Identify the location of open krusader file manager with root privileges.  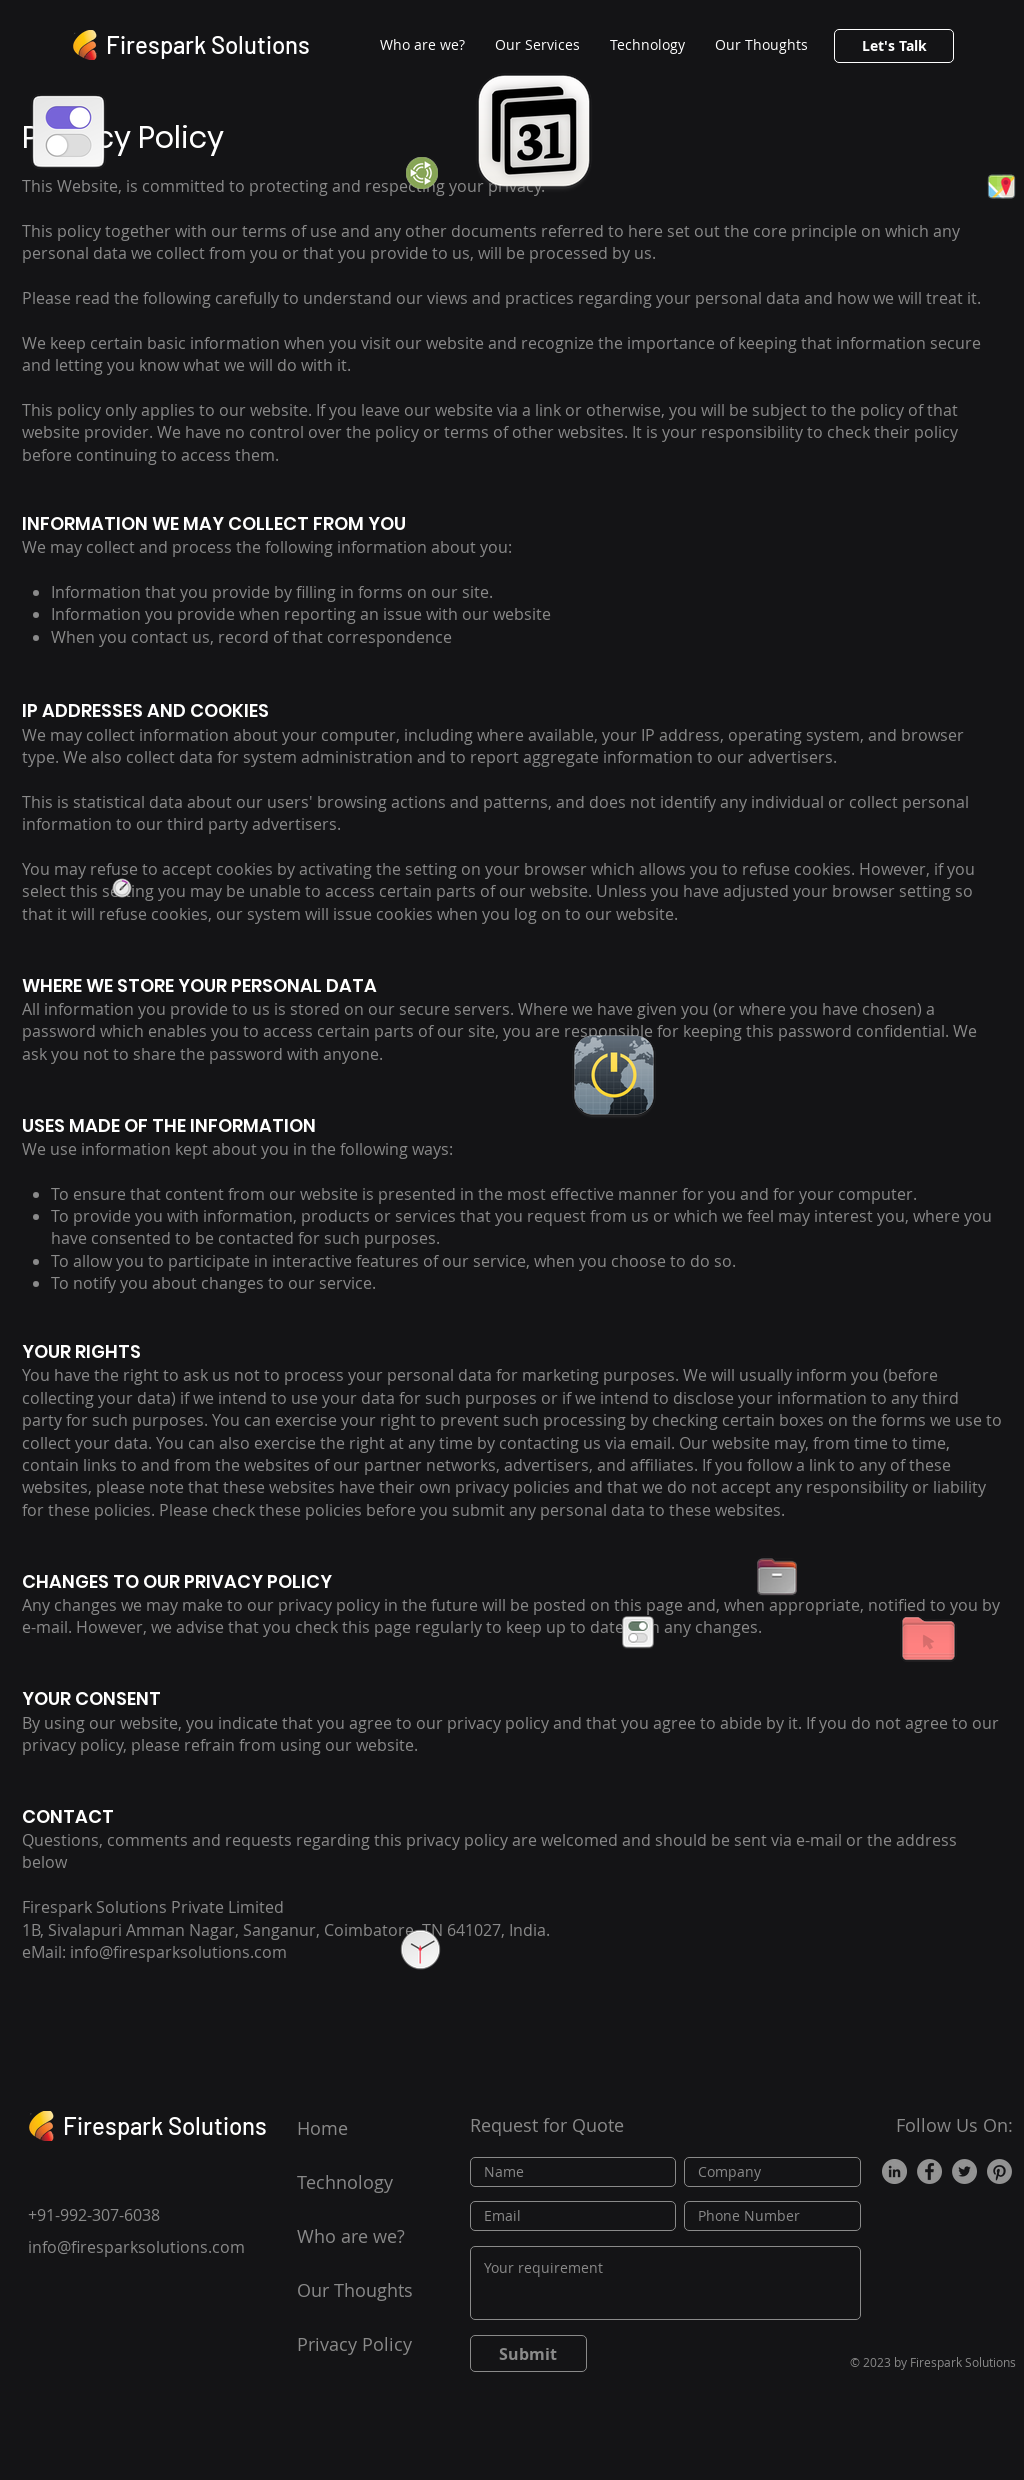
(928, 1638).